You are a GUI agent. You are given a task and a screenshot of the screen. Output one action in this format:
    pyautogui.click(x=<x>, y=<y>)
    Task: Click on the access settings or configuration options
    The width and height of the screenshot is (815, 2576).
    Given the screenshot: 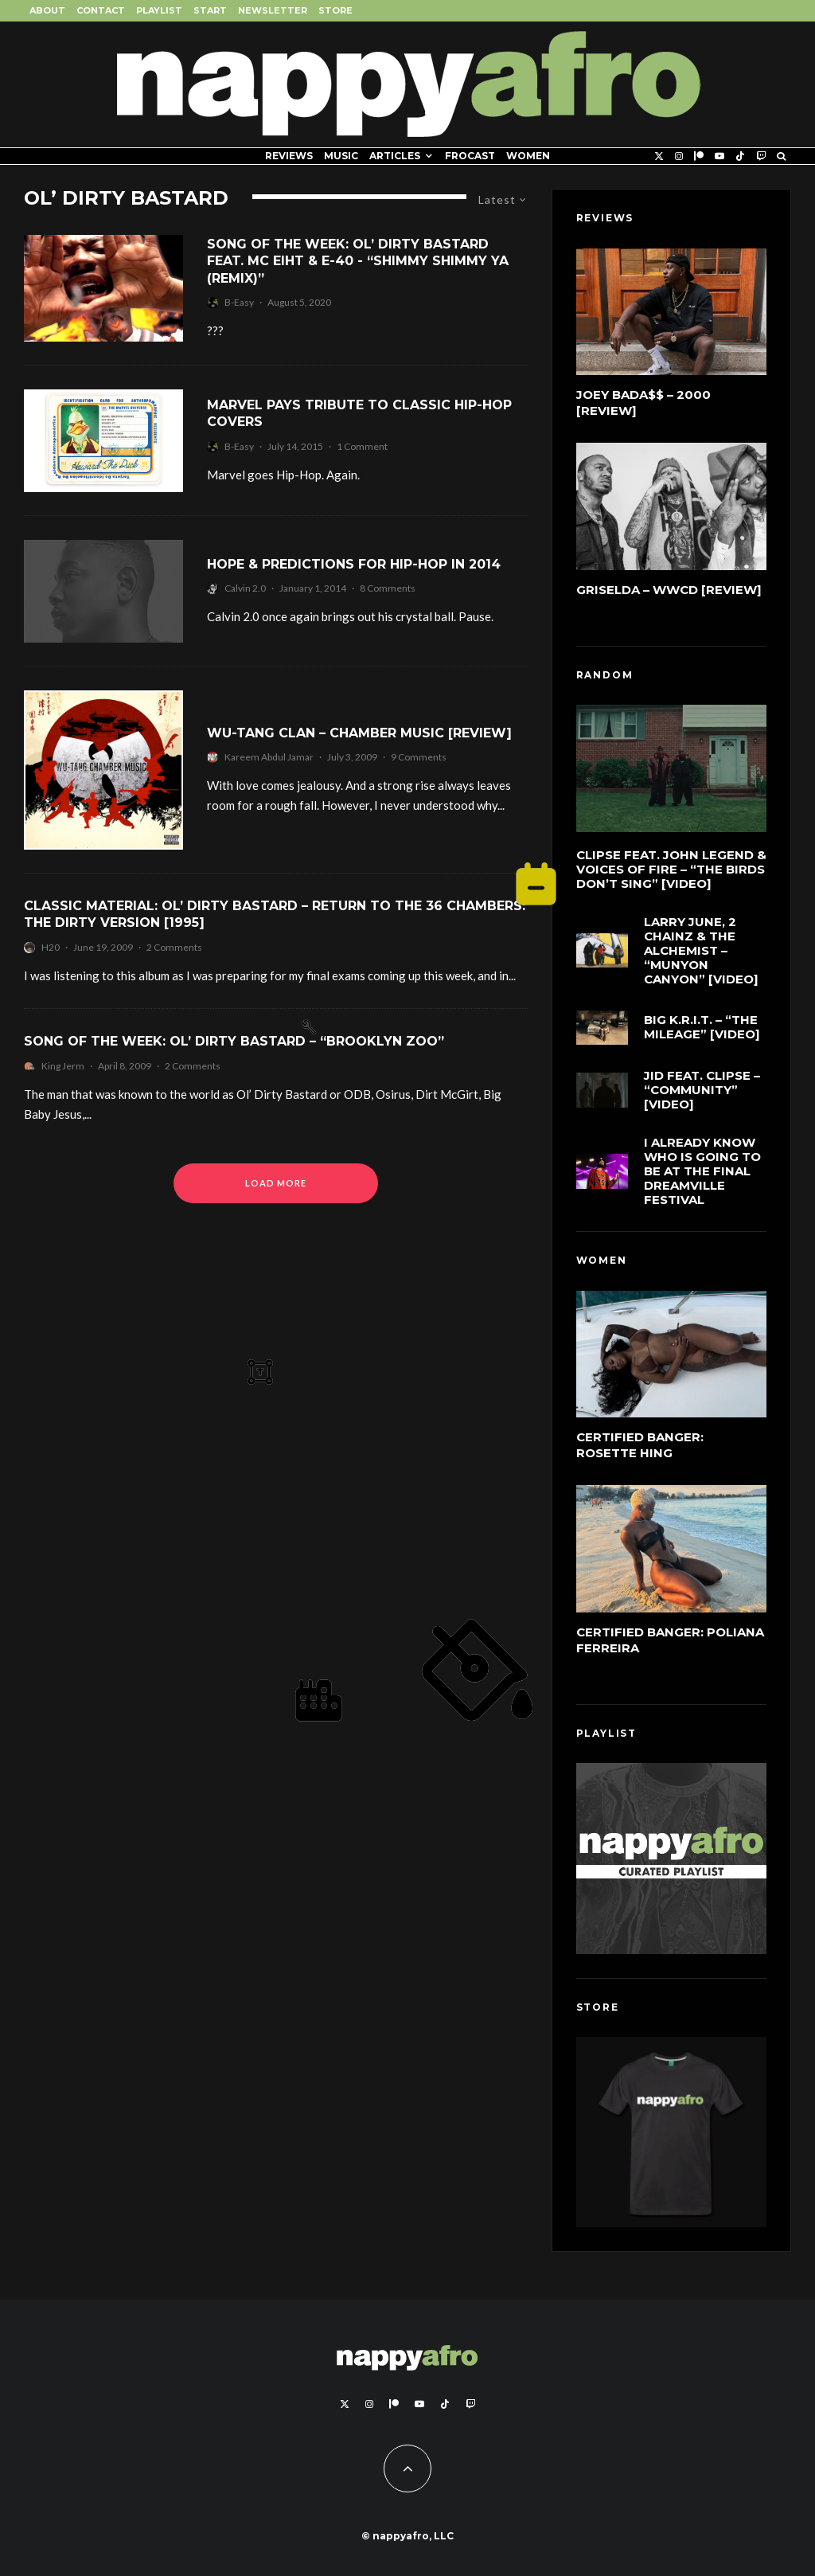 What is the action you would take?
    pyautogui.click(x=309, y=1027)
    